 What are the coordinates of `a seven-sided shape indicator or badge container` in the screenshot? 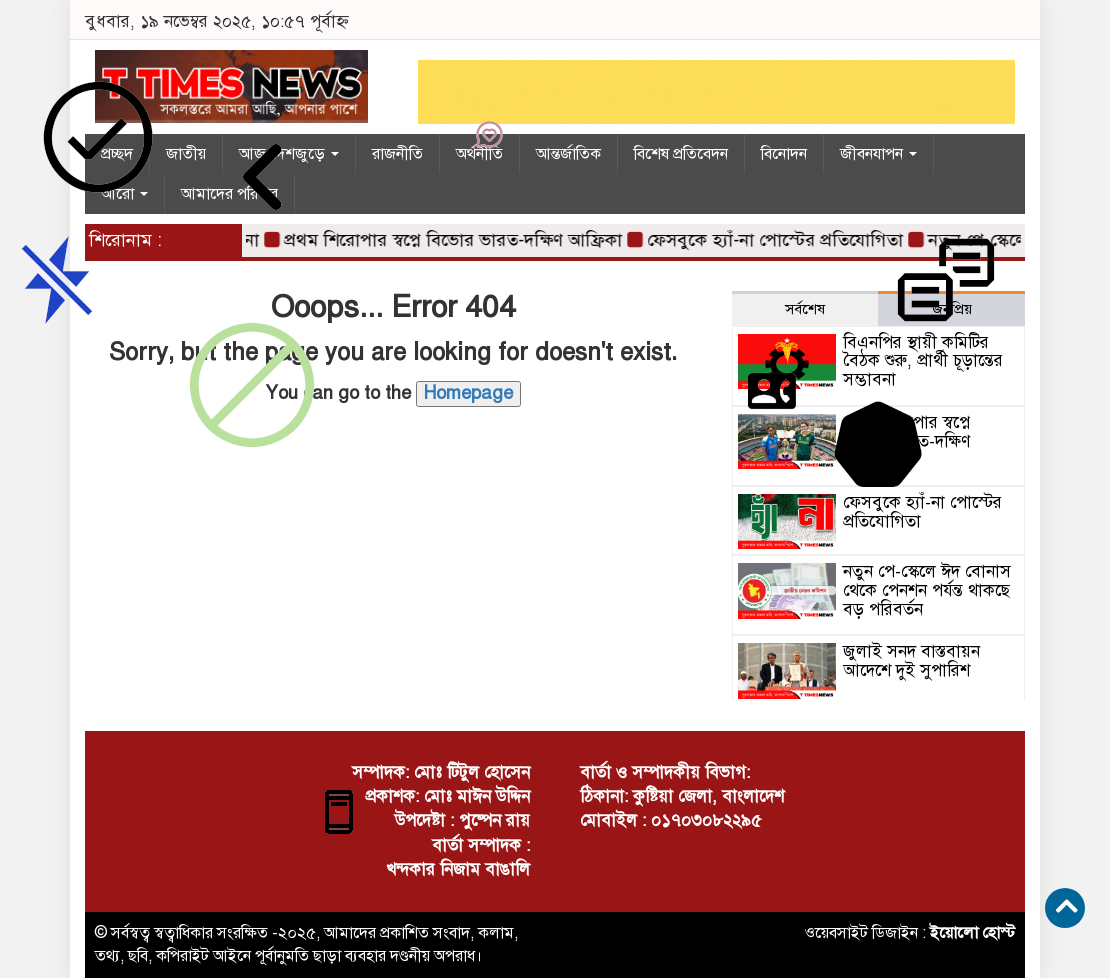 It's located at (878, 447).